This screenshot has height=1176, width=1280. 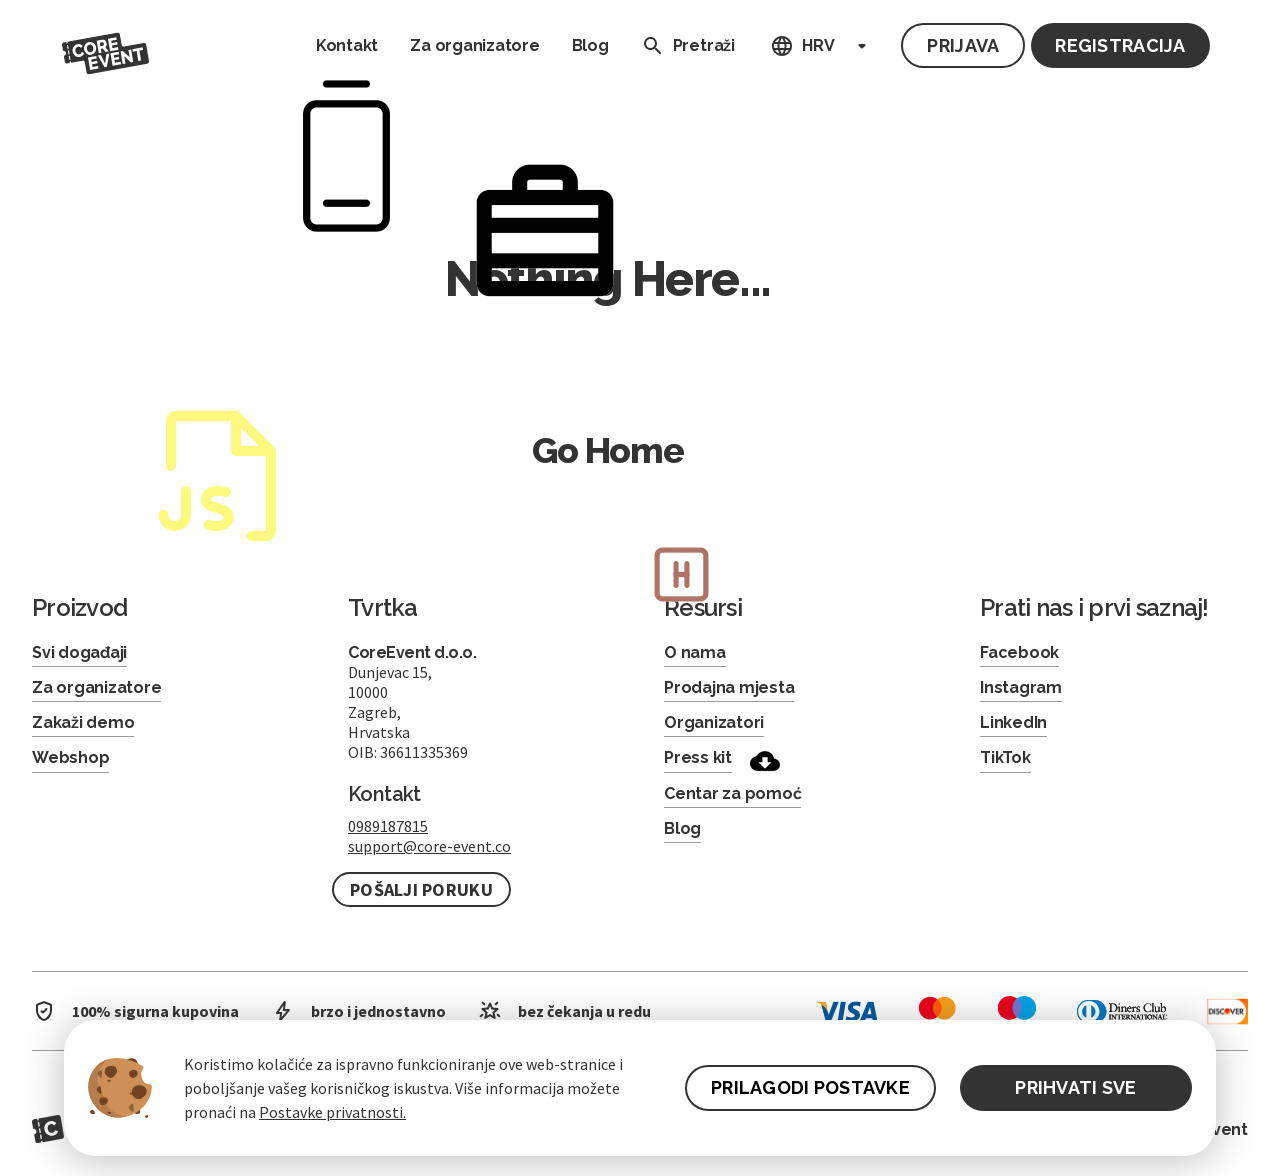 I want to click on find nearby hospitals or medical facilities, so click(x=681, y=574).